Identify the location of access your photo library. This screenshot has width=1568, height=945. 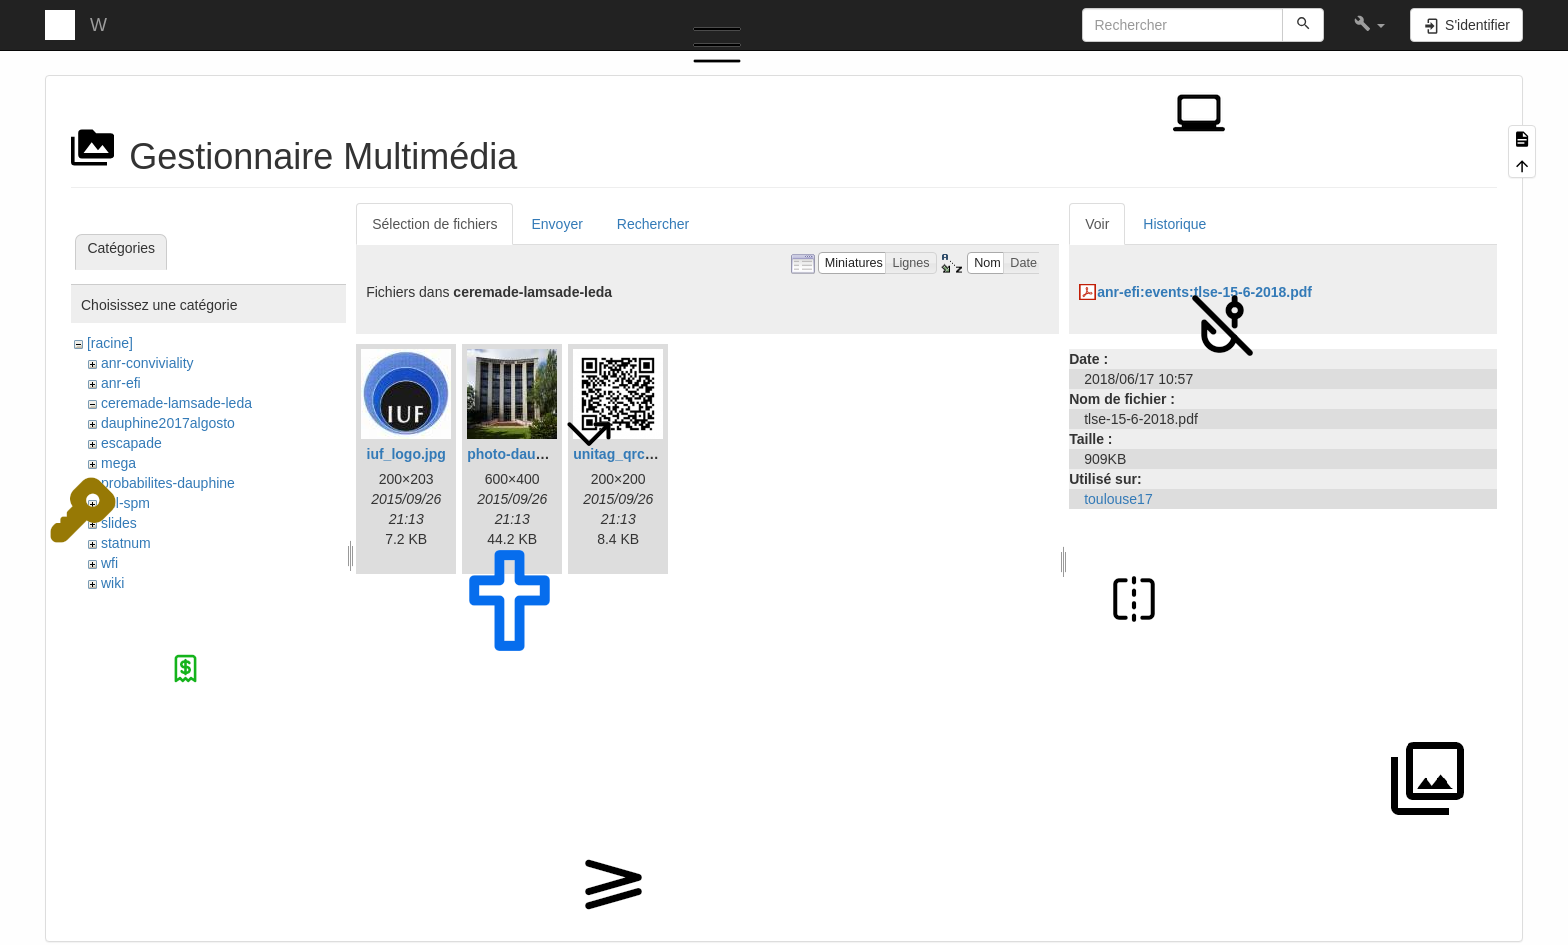
(1427, 778).